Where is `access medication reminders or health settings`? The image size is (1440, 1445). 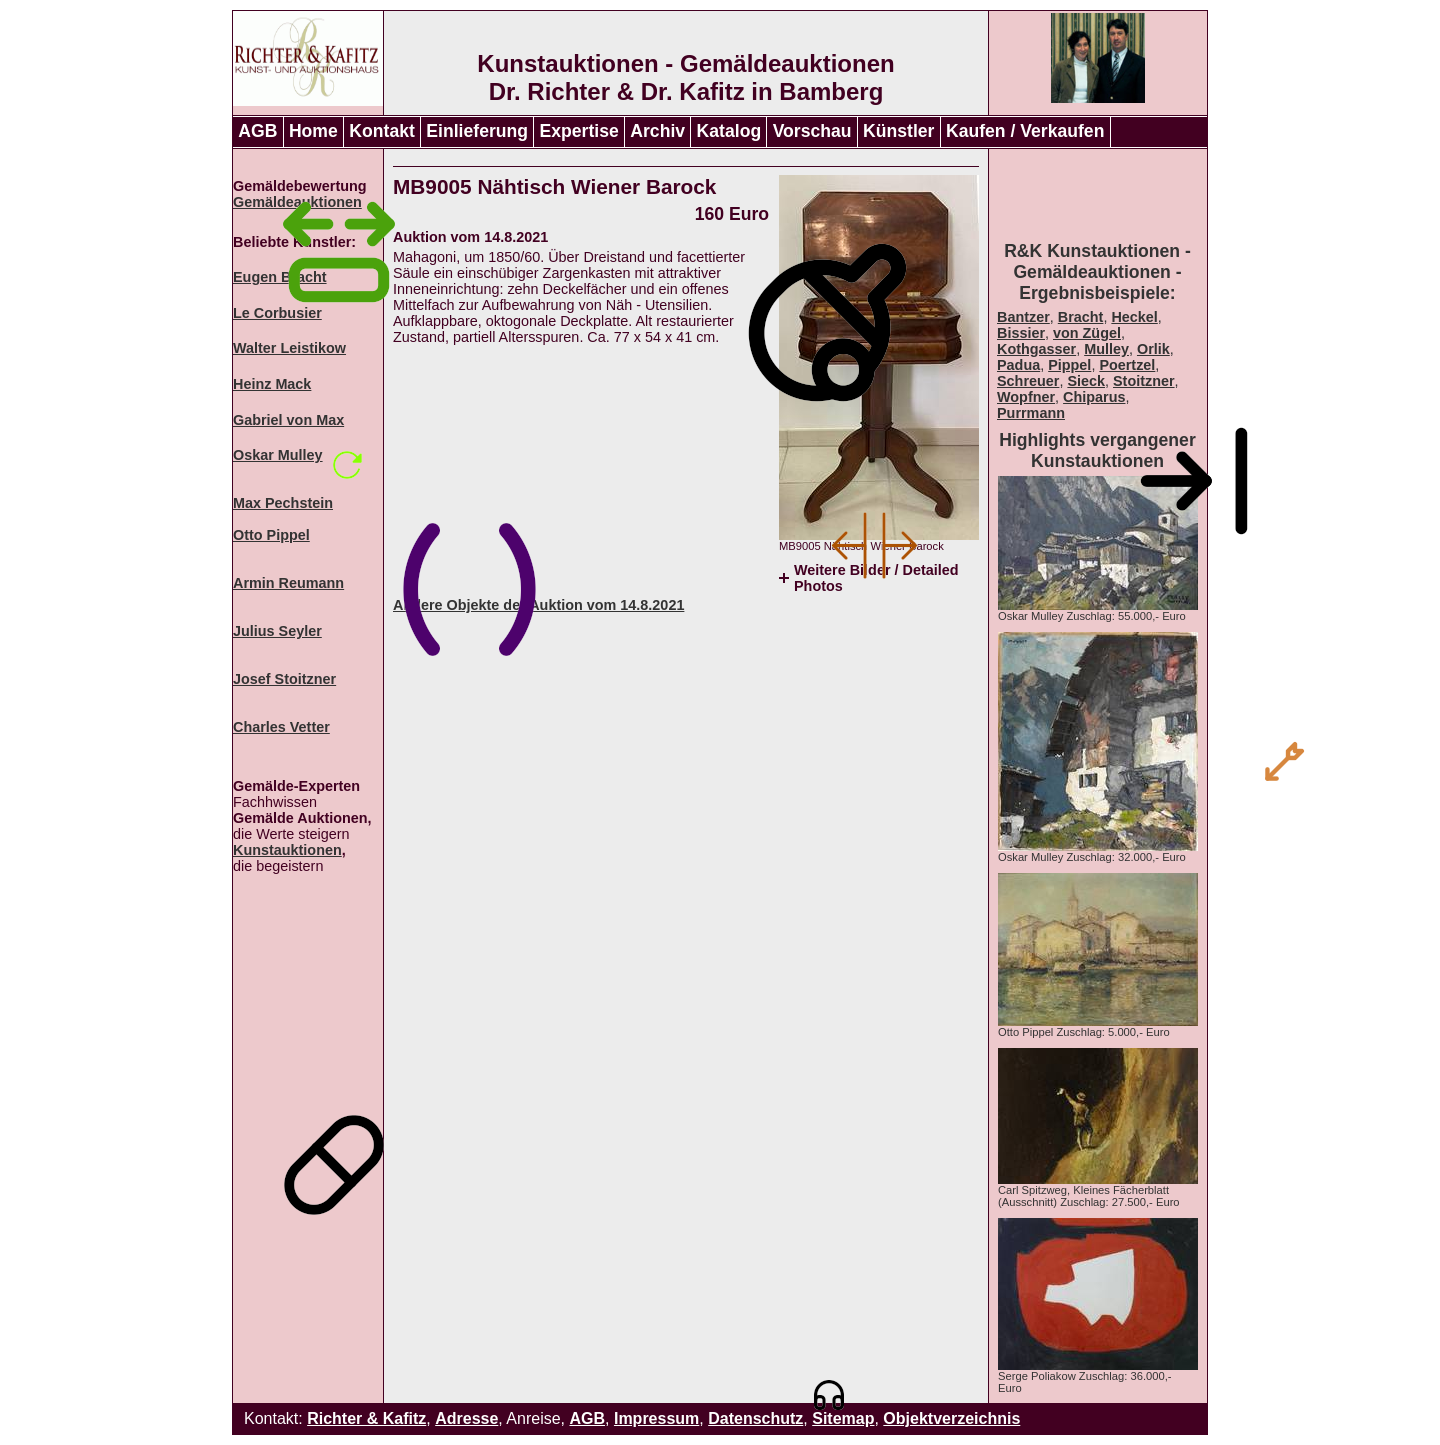 access medication reminders or health settings is located at coordinates (334, 1165).